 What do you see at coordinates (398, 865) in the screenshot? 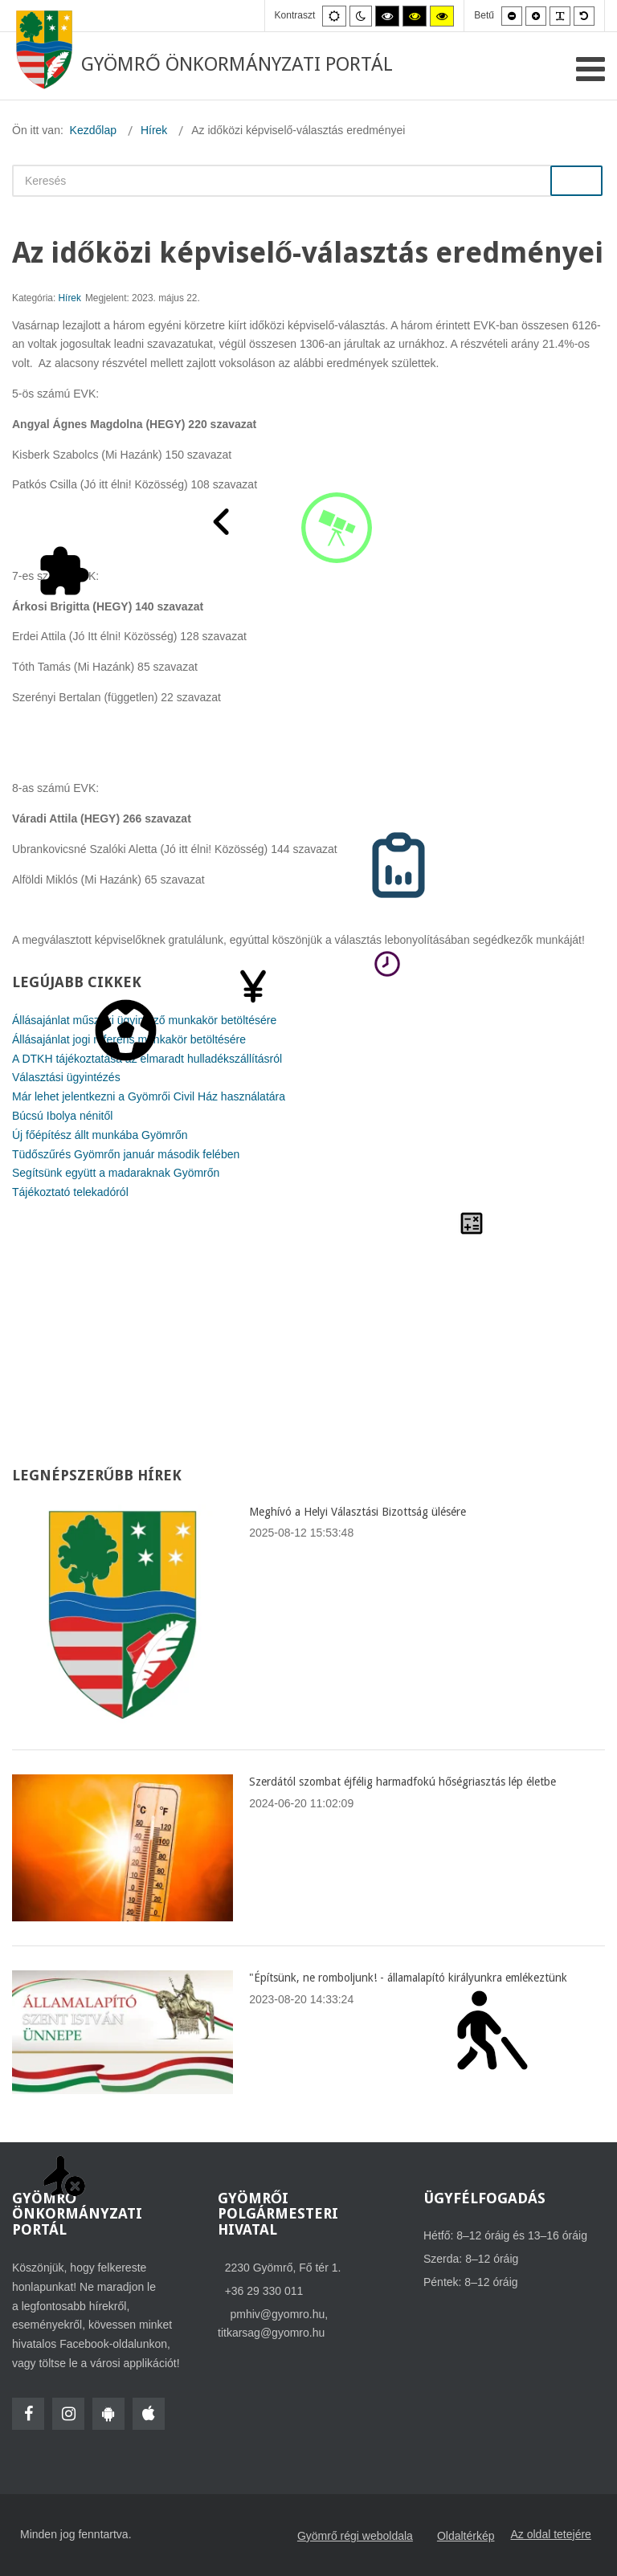
I see `view clipboard with data or statistics` at bounding box center [398, 865].